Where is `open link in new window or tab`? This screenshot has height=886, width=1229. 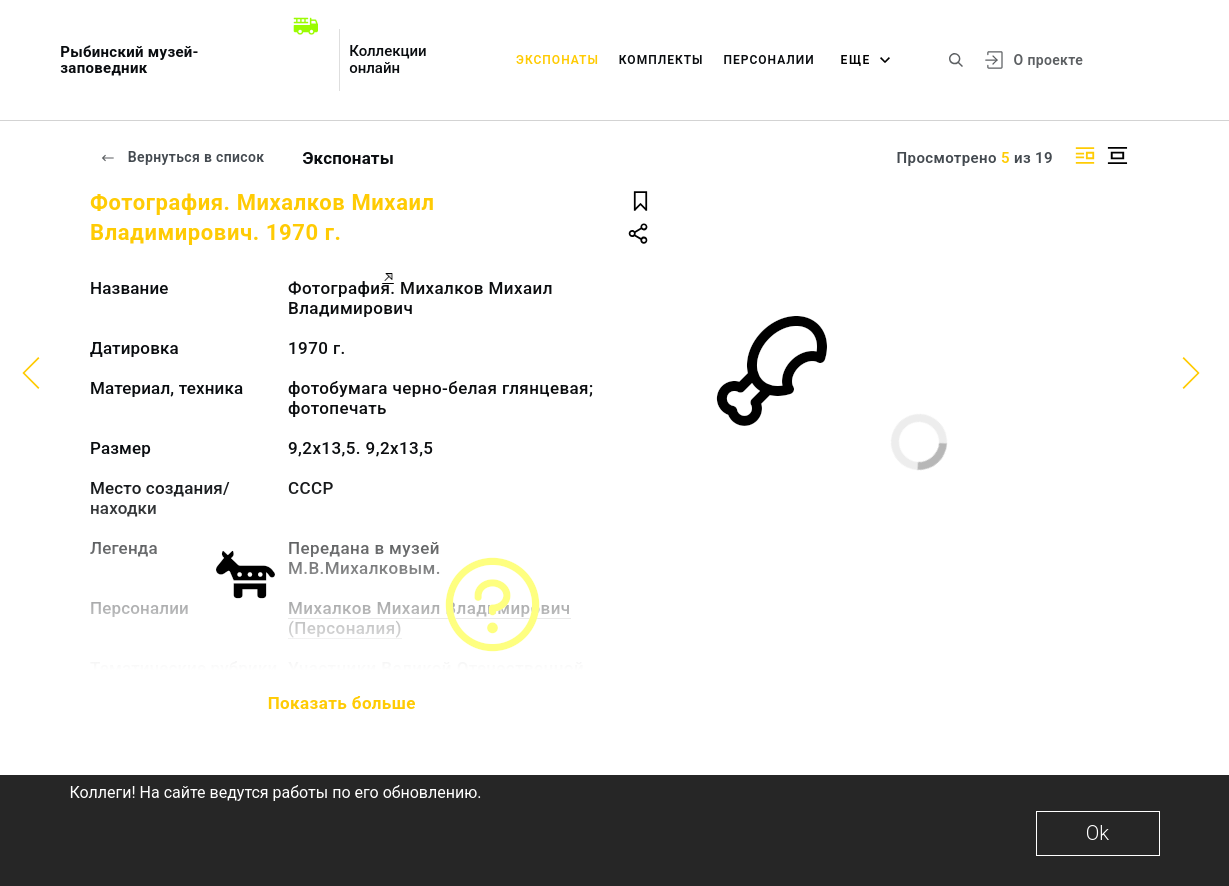 open link in new window or tab is located at coordinates (388, 278).